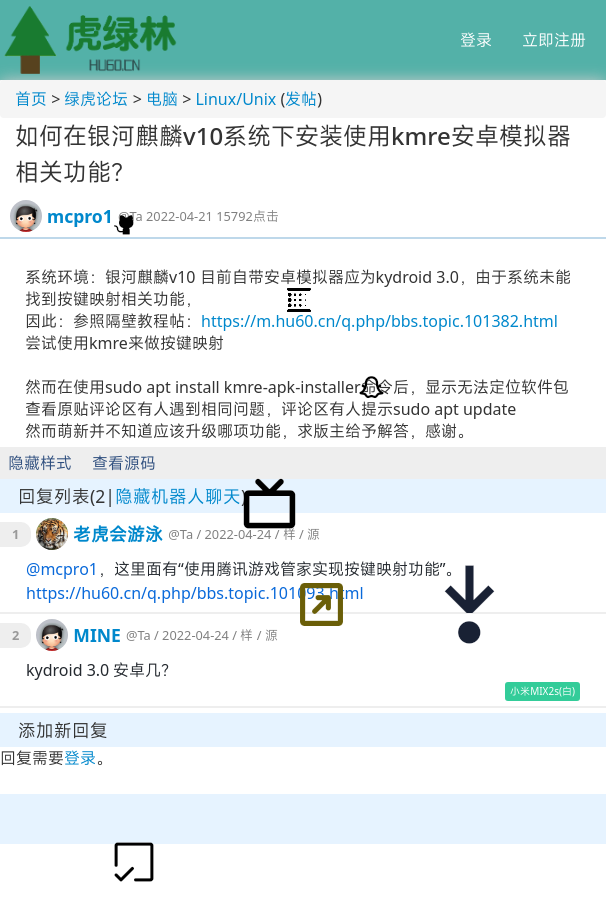  What do you see at coordinates (299, 300) in the screenshot?
I see `apply linear blur effect to image` at bounding box center [299, 300].